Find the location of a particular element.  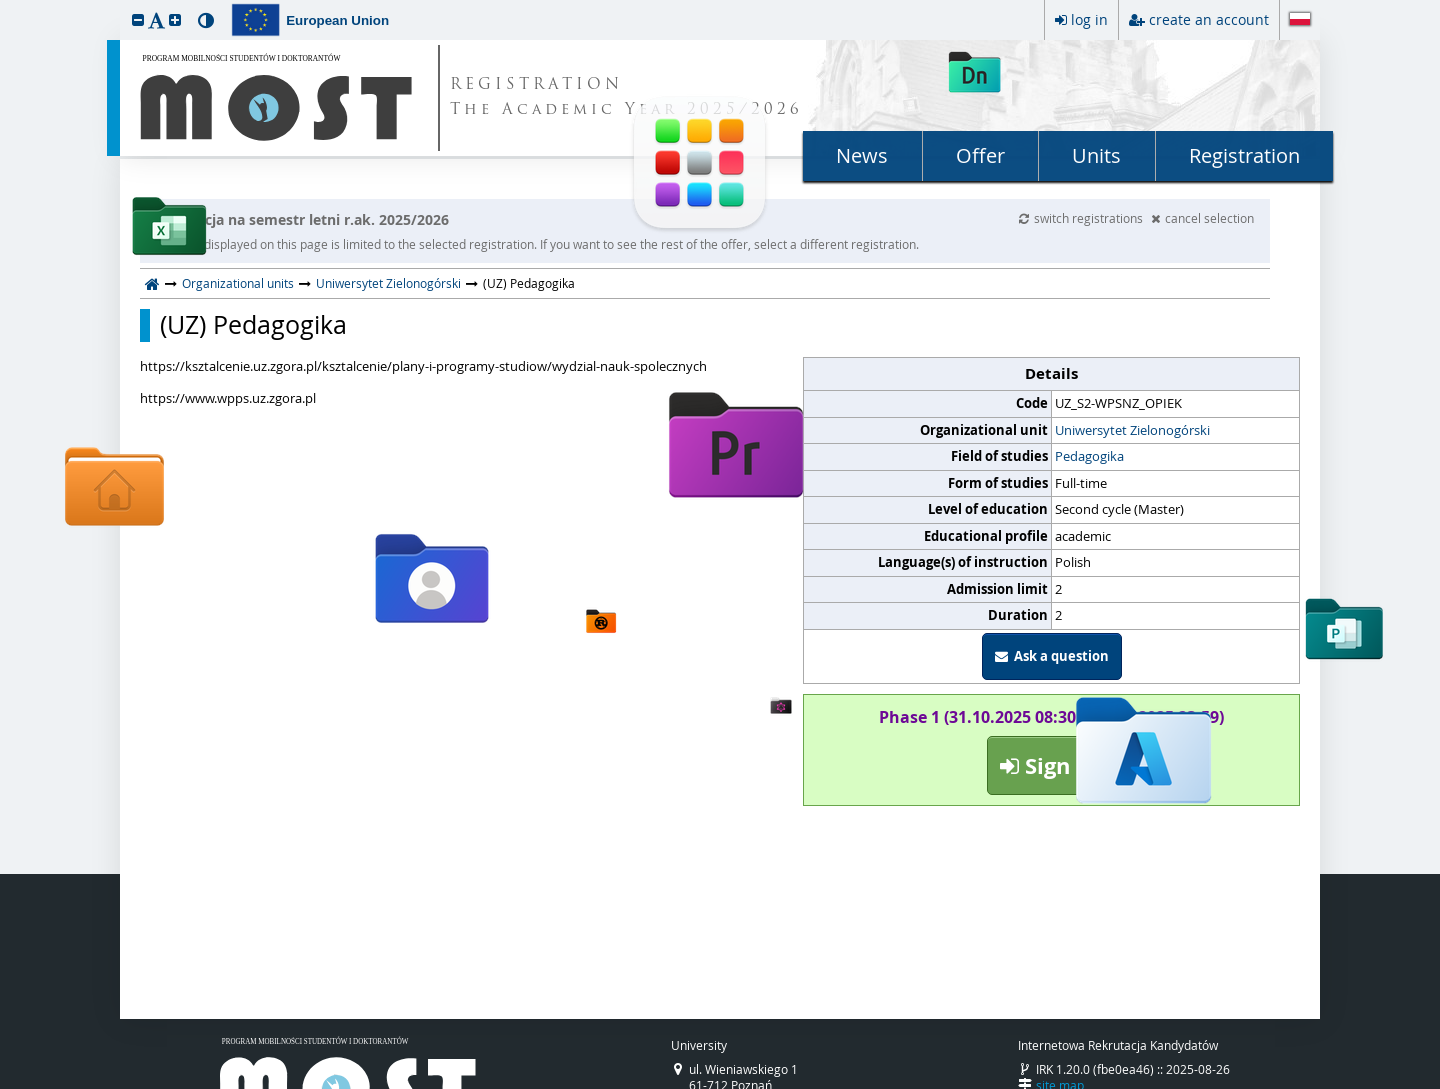

access your home folder is located at coordinates (114, 486).